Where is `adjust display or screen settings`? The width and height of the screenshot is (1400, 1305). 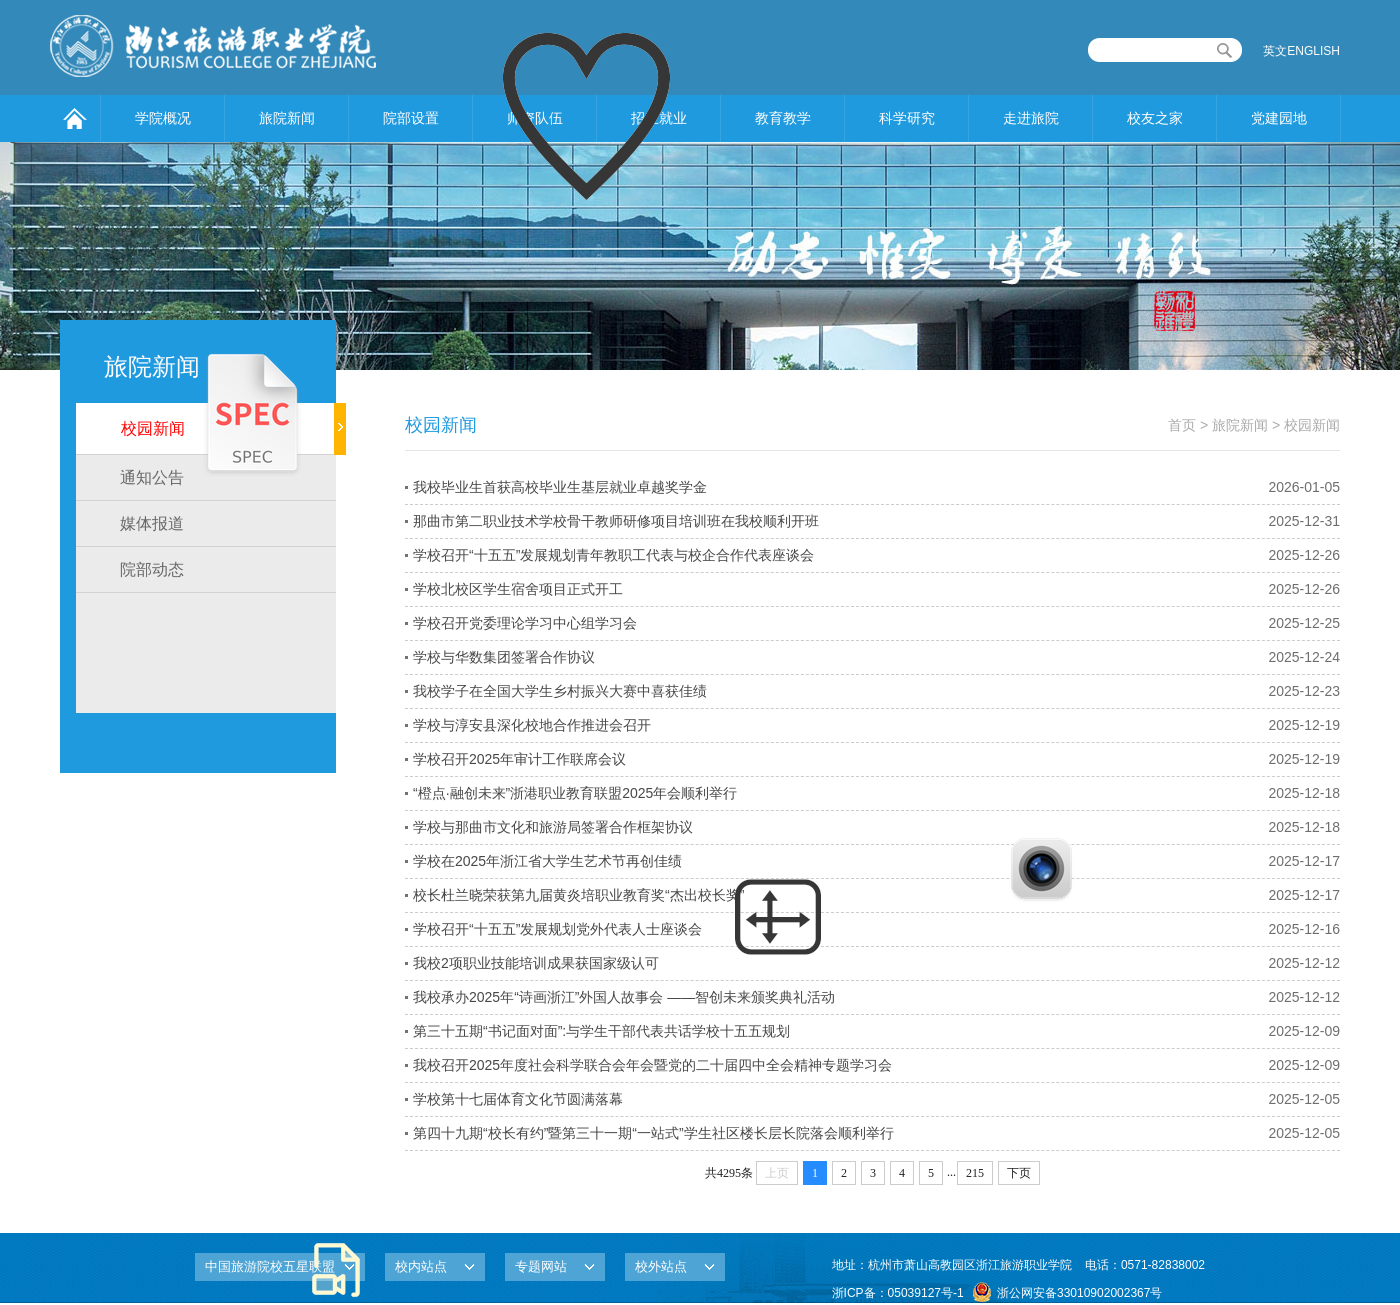 adjust display or screen settings is located at coordinates (778, 917).